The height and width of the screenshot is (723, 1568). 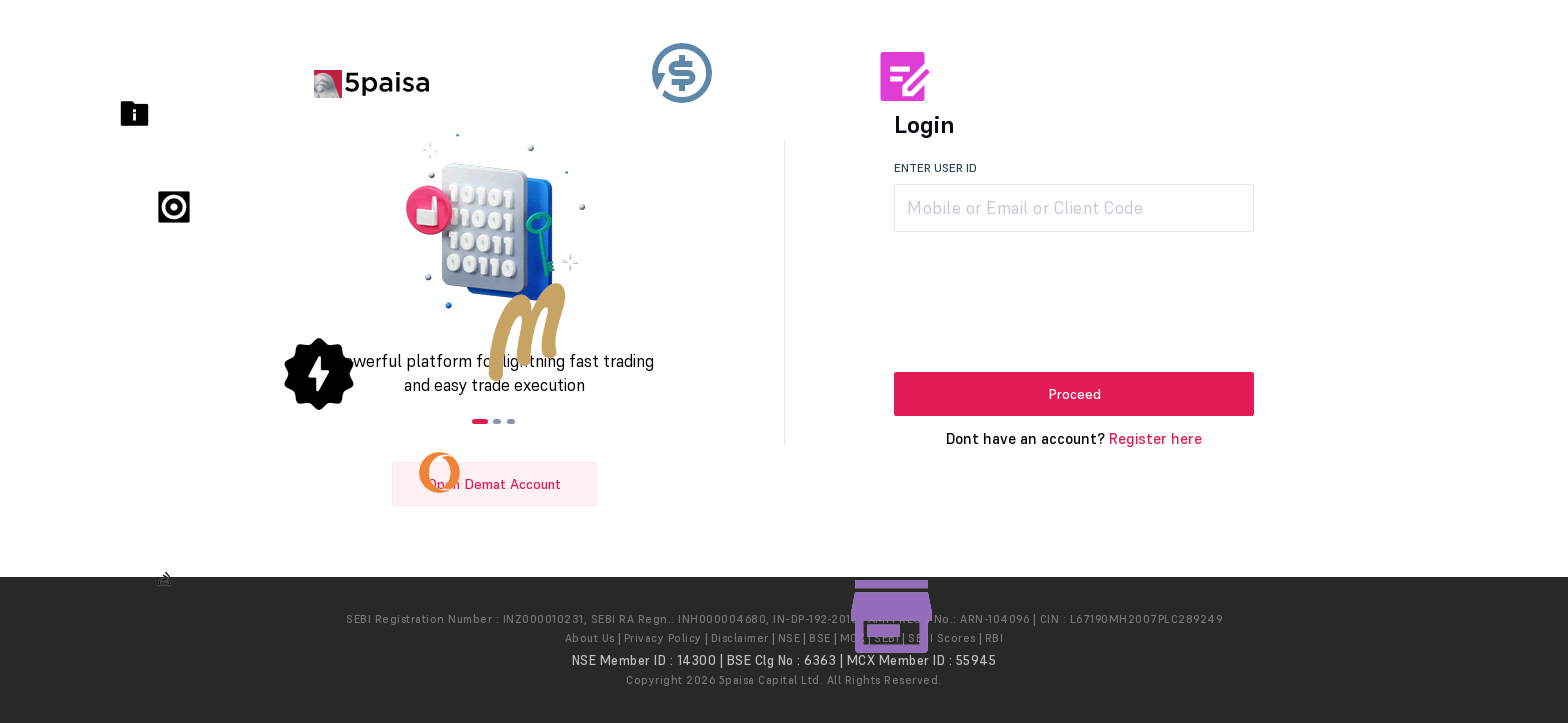 I want to click on open the fueler app, so click(x=319, y=374).